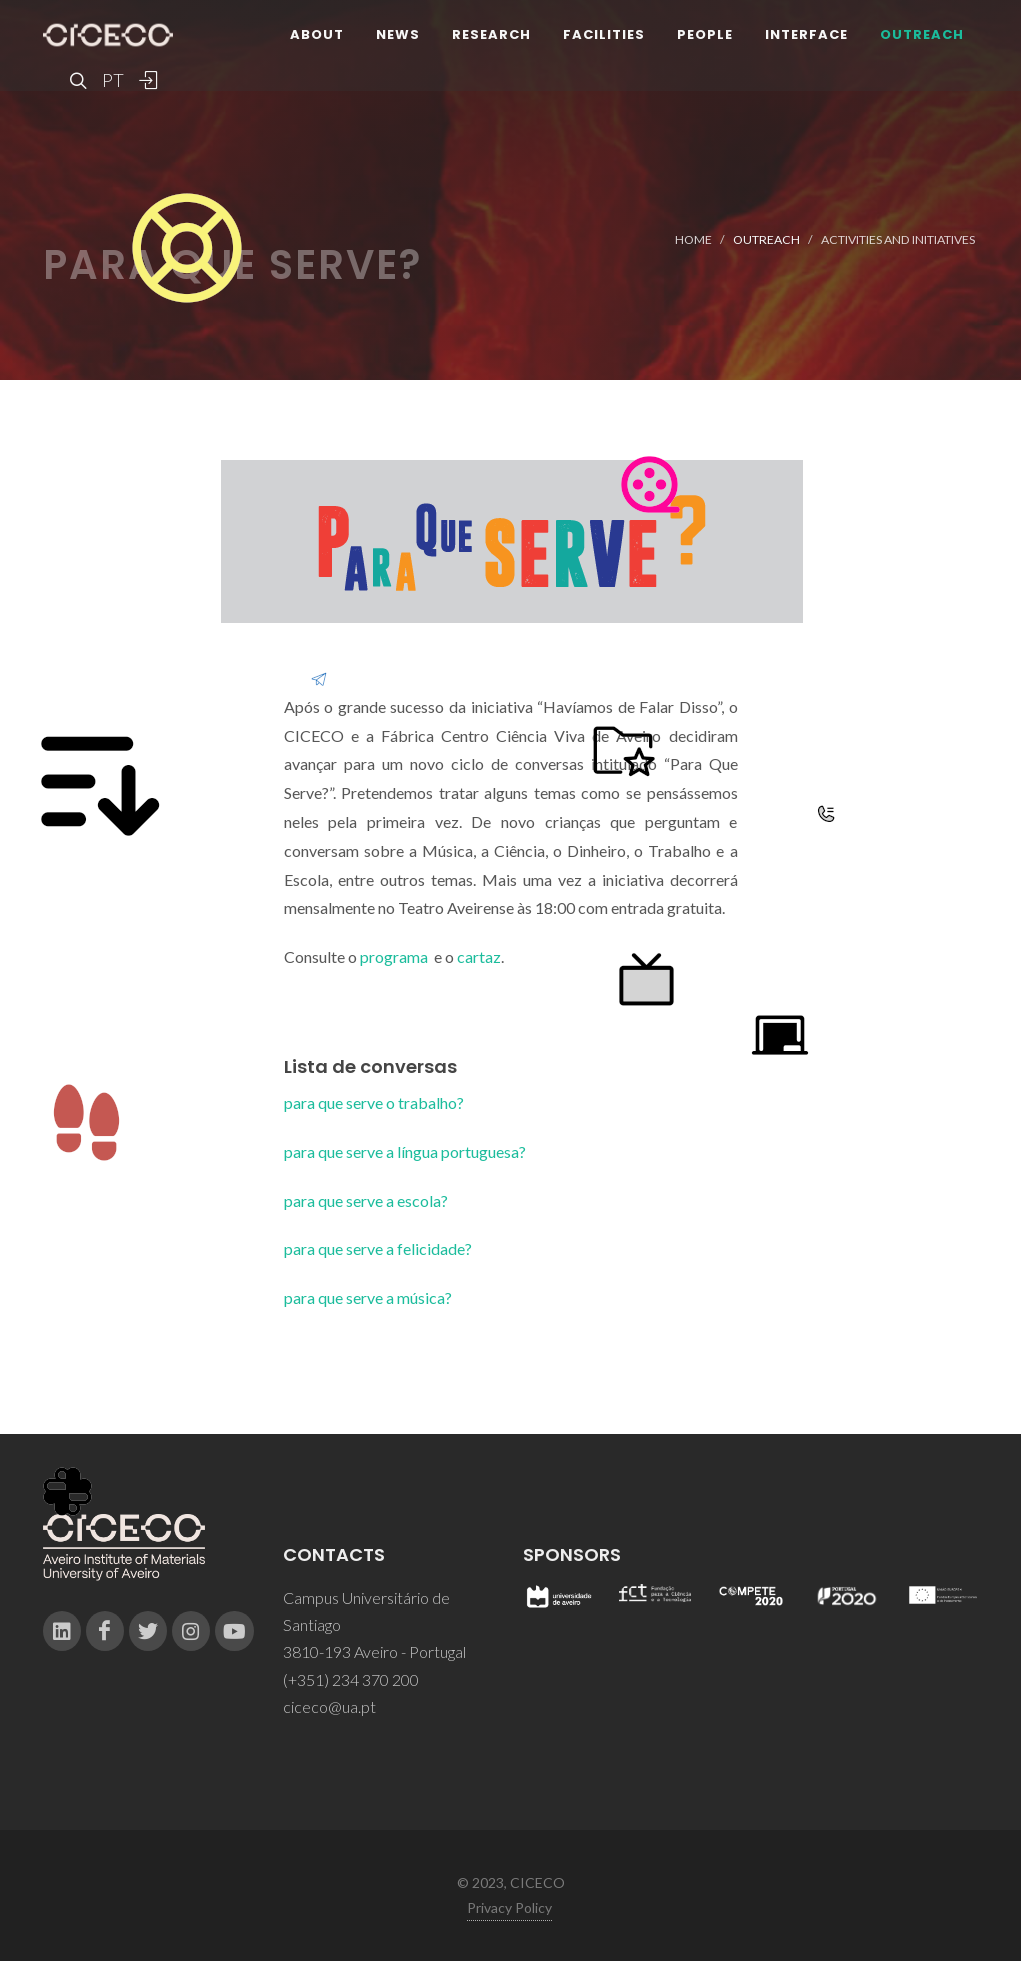 The height and width of the screenshot is (1961, 1021). I want to click on access your starred or favorite folder, so click(623, 749).